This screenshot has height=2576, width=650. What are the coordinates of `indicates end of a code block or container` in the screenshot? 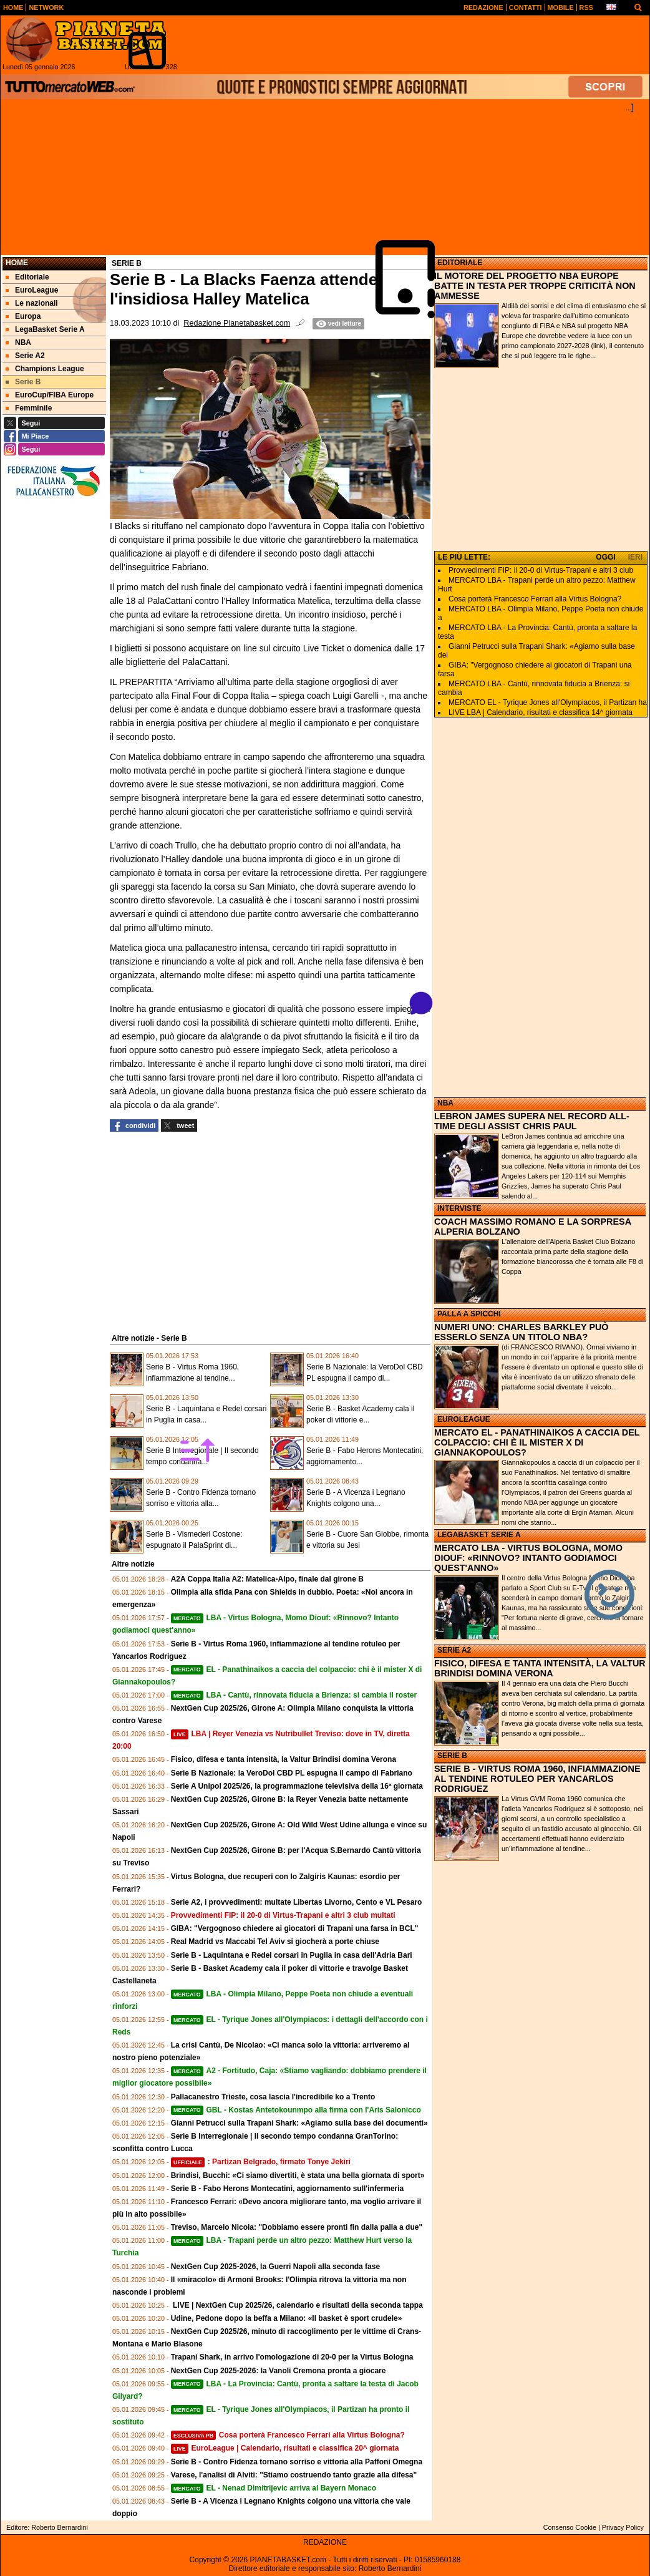 It's located at (630, 108).